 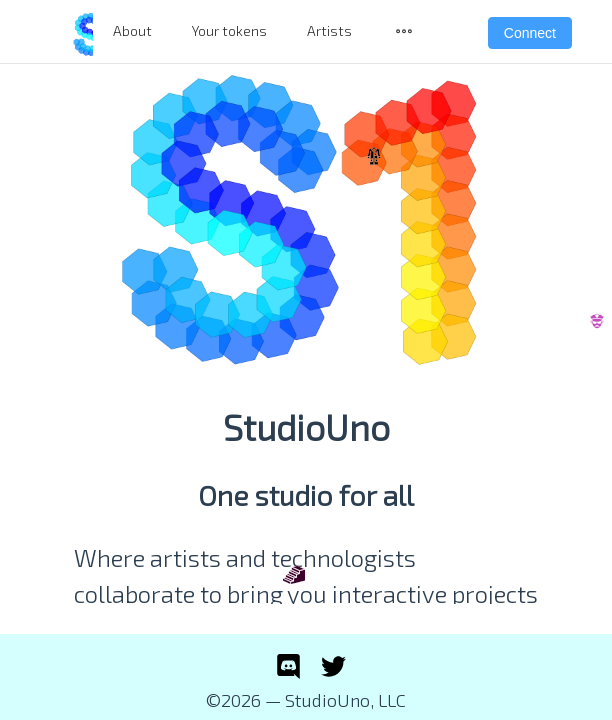 What do you see at coordinates (597, 321) in the screenshot?
I see `contact law enforcement or security` at bounding box center [597, 321].